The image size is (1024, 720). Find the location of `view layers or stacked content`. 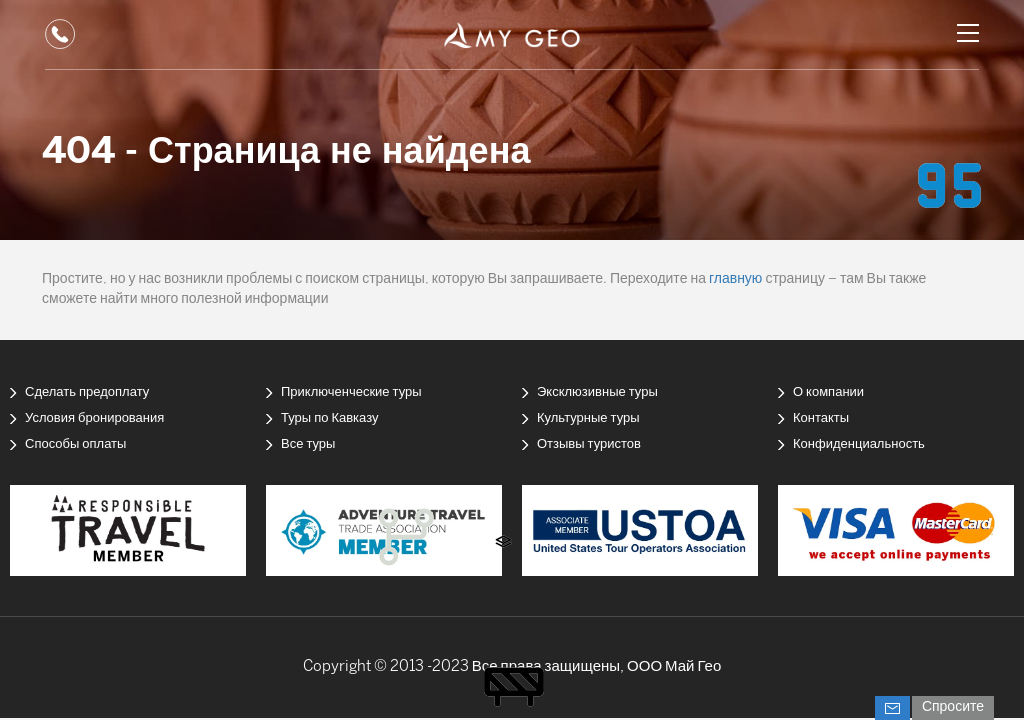

view layers or stacked content is located at coordinates (503, 541).